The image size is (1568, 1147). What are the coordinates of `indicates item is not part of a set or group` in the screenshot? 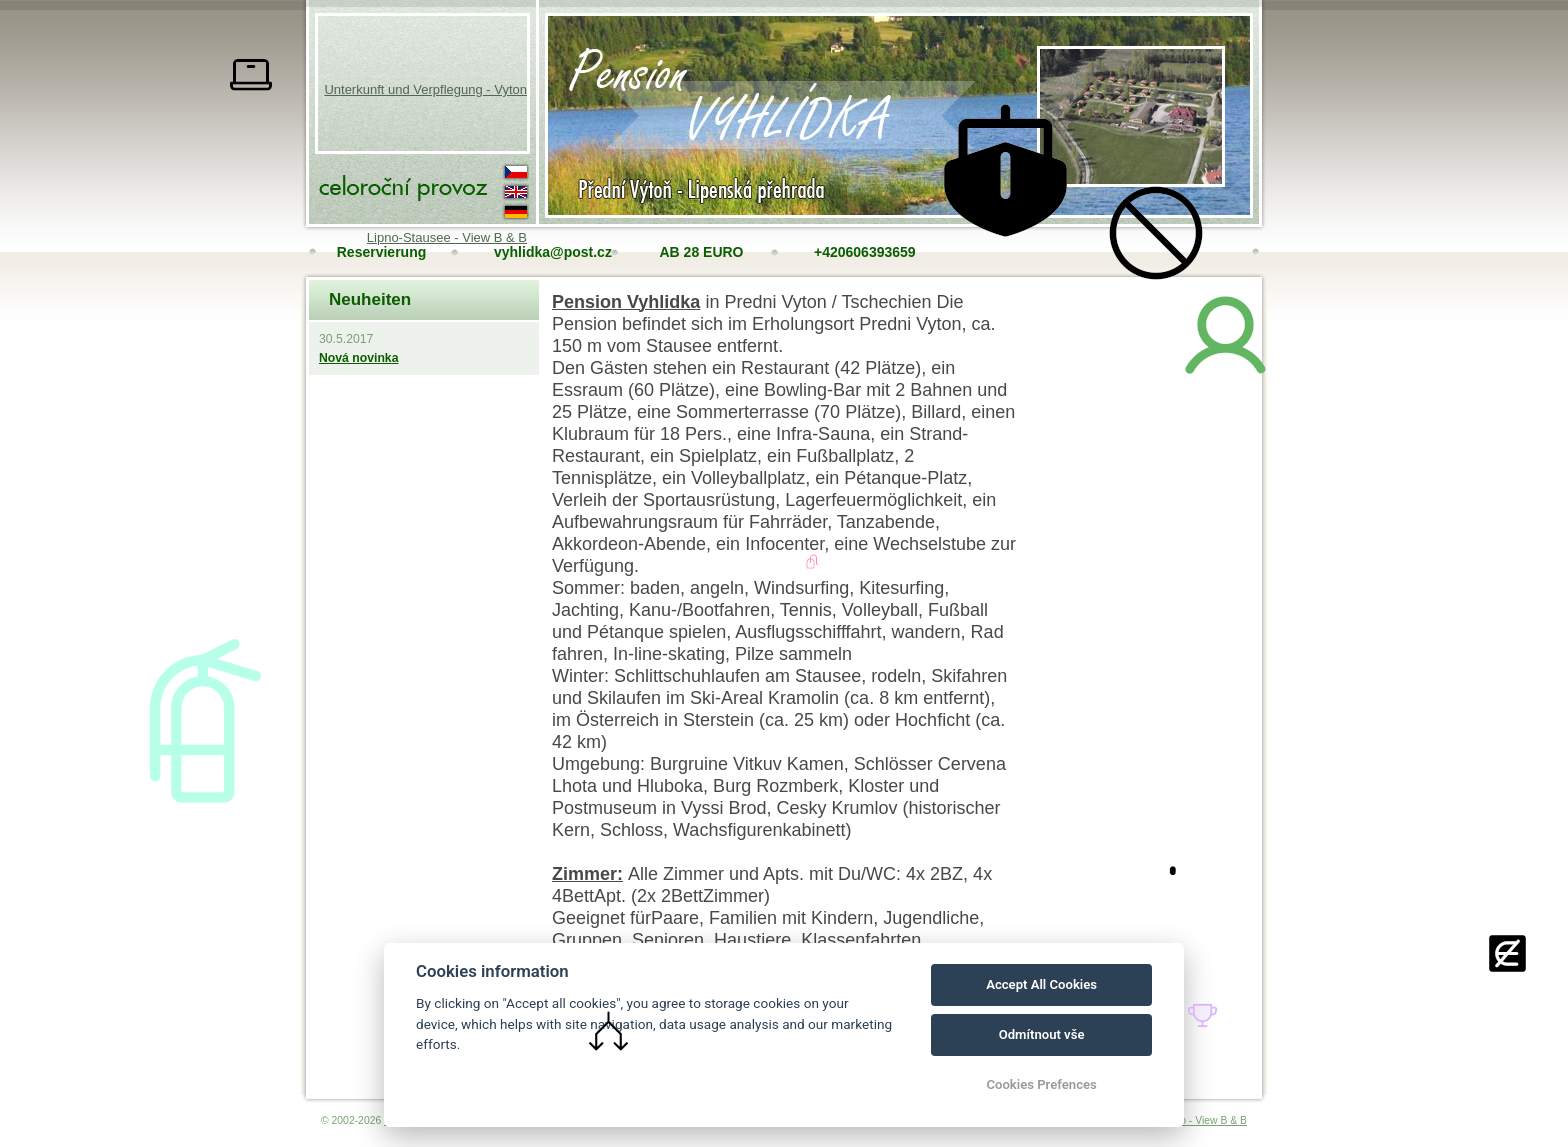 It's located at (1507, 953).